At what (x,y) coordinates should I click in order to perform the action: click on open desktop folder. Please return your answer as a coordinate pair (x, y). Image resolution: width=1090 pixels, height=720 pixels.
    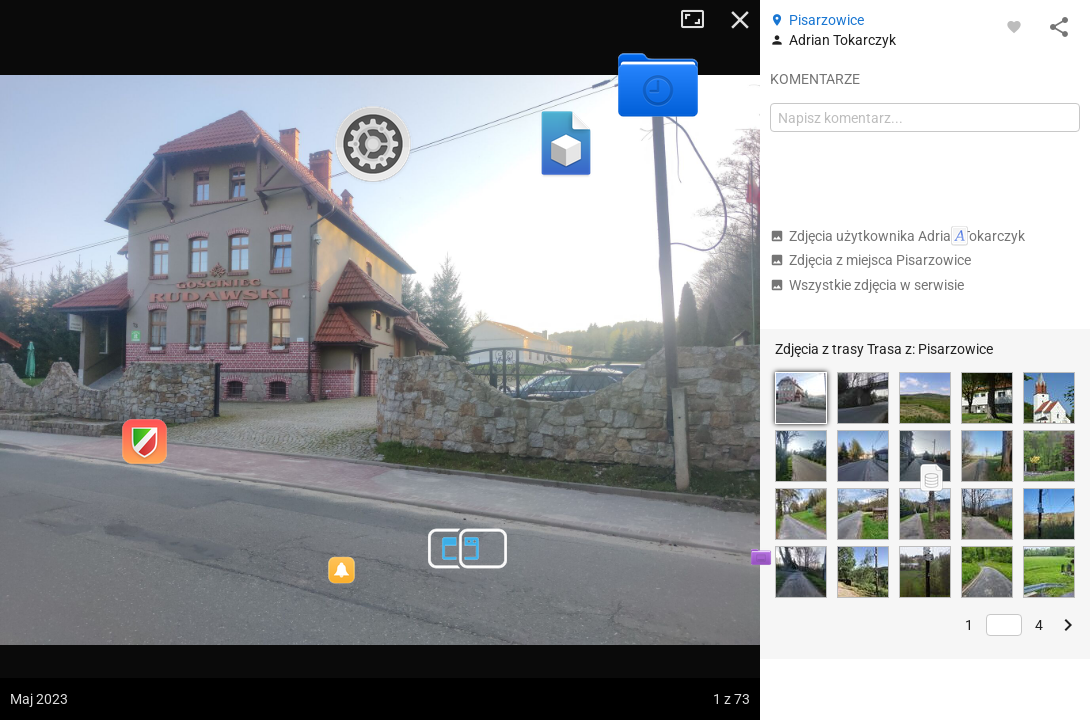
    Looking at the image, I should click on (761, 557).